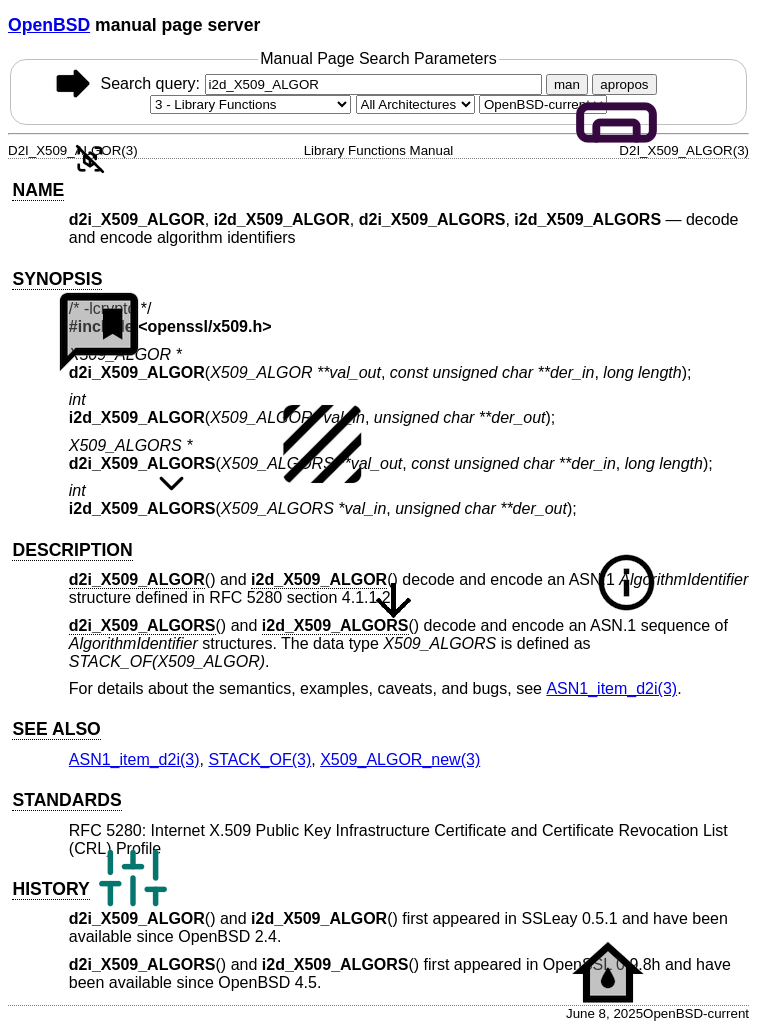 This screenshot has height=1029, width=757. Describe the element at coordinates (626, 582) in the screenshot. I see `view more information about this item` at that location.